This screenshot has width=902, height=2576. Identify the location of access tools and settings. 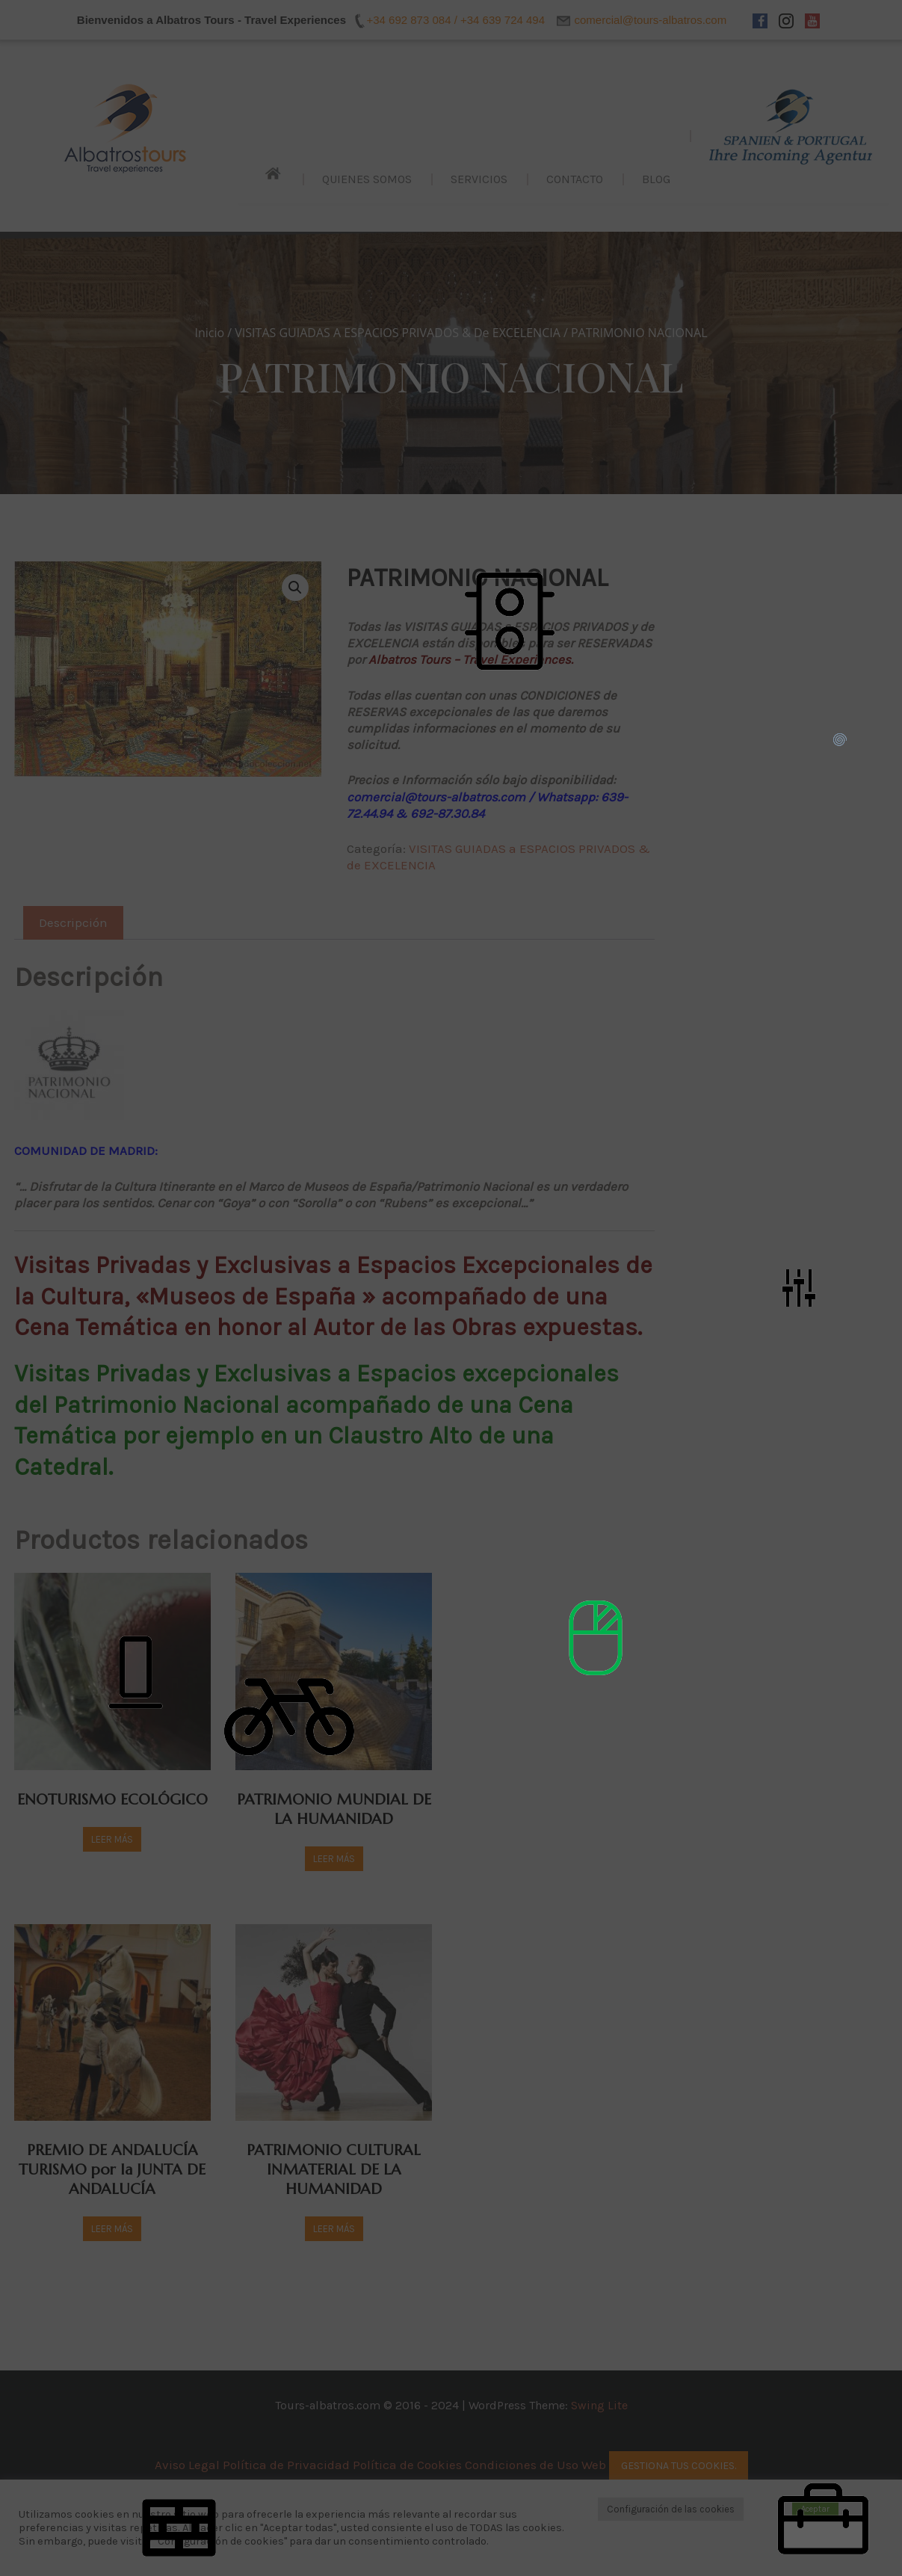
(823, 2521).